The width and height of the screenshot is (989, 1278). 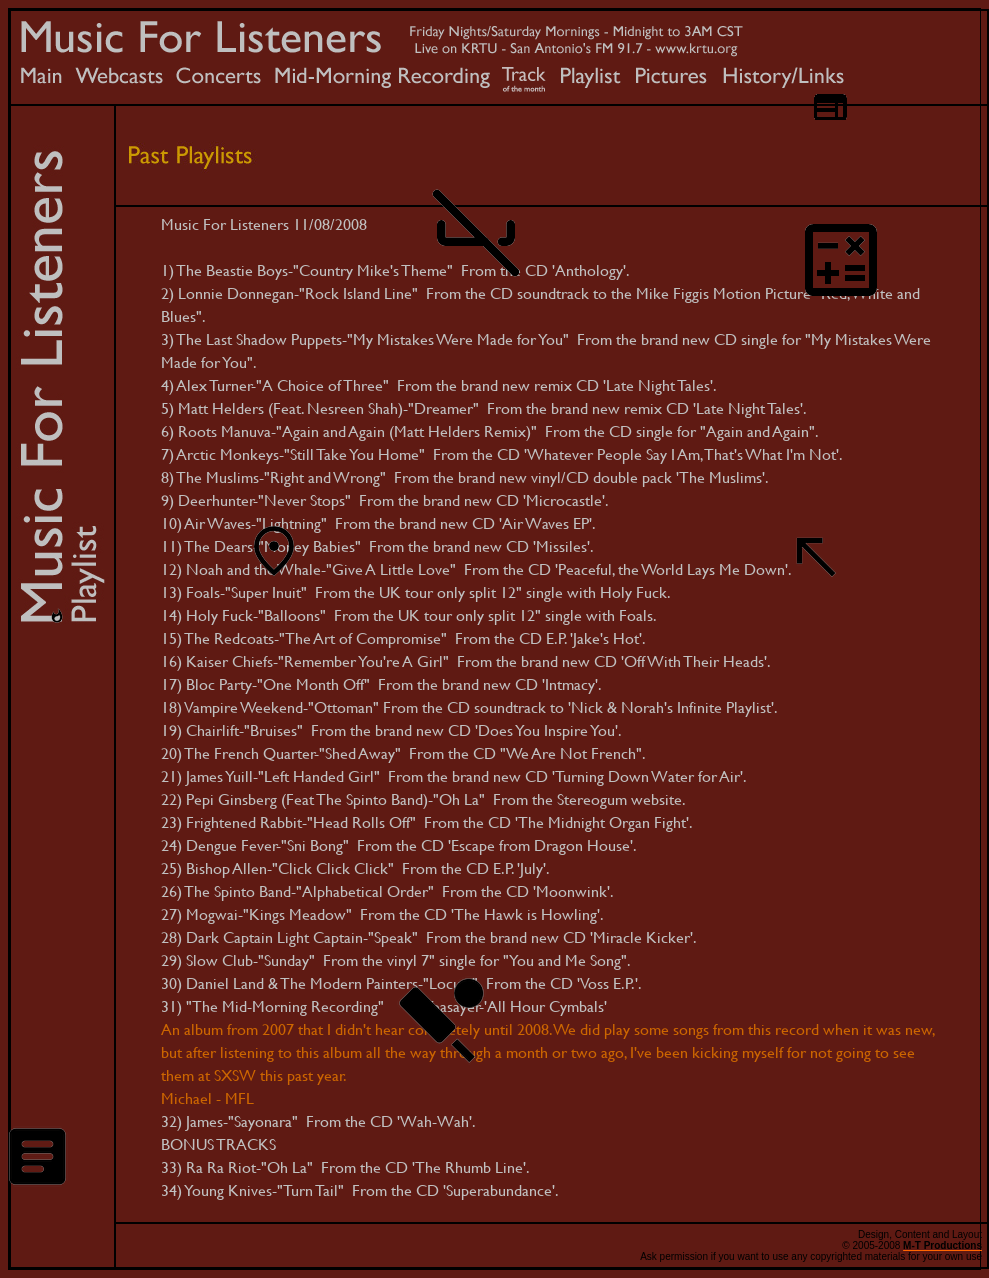 What do you see at coordinates (841, 260) in the screenshot?
I see `open calculator` at bounding box center [841, 260].